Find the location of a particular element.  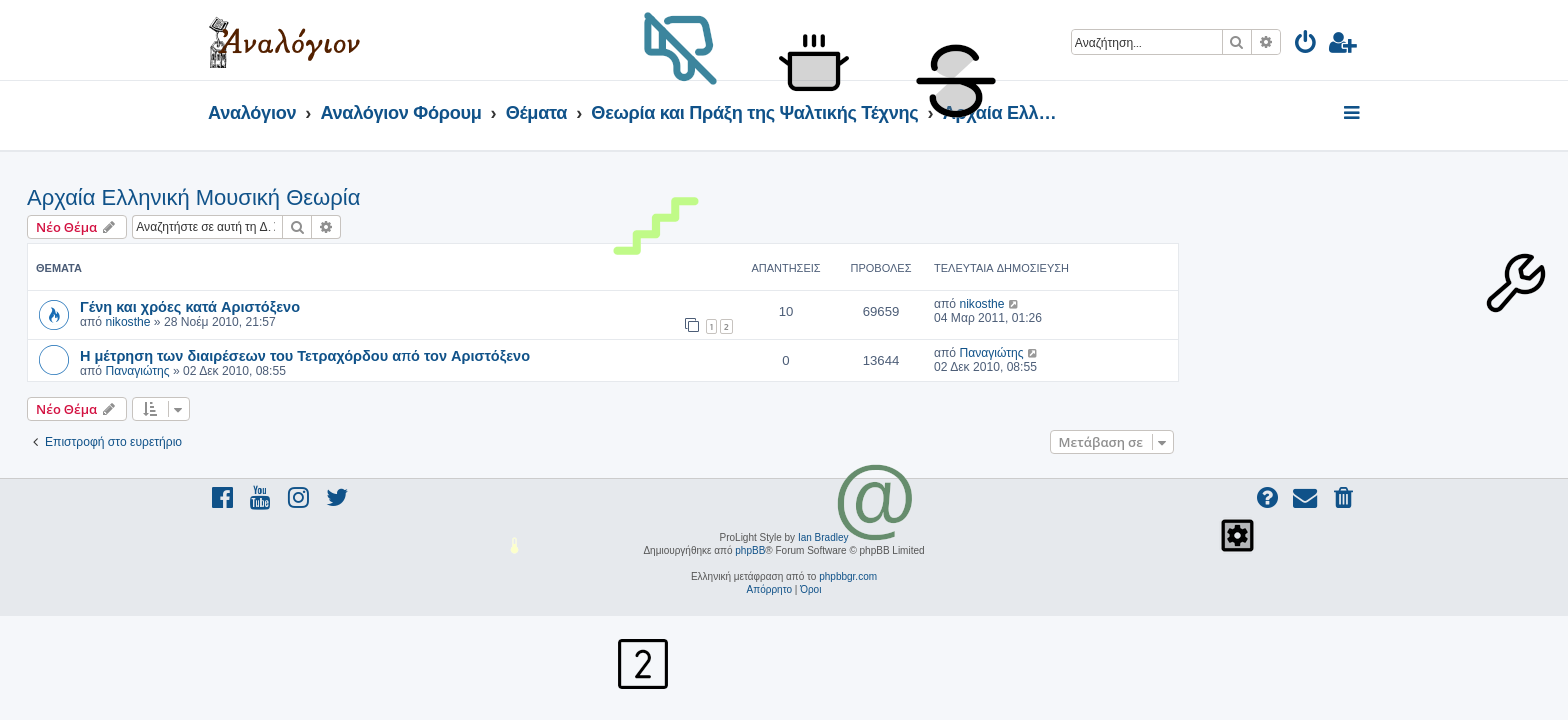

view steps or stairs in a building map is located at coordinates (656, 226).